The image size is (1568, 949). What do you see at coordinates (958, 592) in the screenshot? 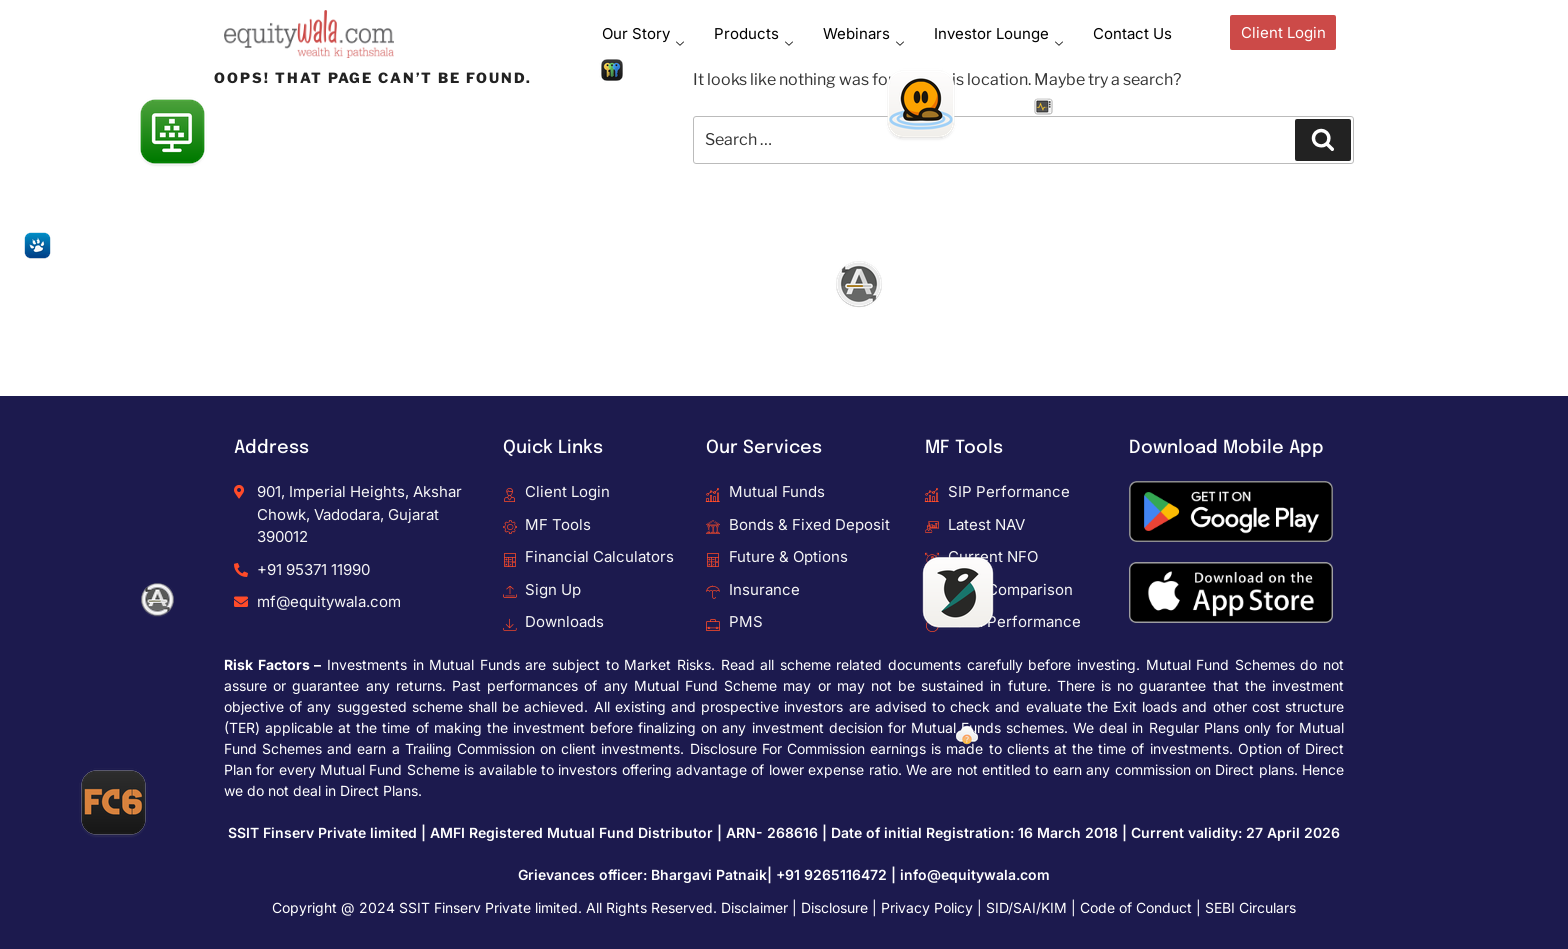
I see `open orca slicer 3d printing software` at bounding box center [958, 592].